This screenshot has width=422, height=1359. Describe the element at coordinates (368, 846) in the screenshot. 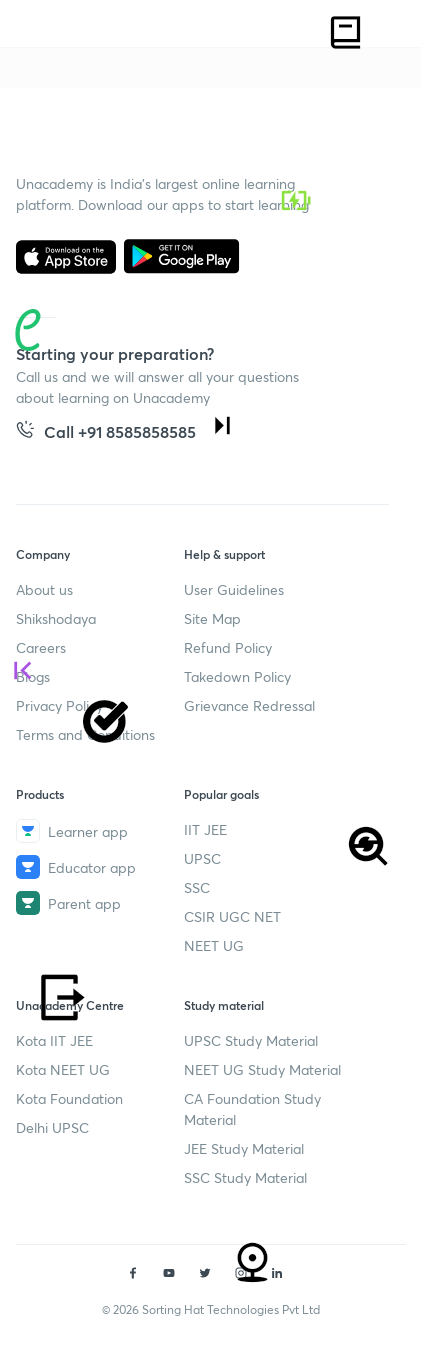

I see `find and replace text or content` at that location.